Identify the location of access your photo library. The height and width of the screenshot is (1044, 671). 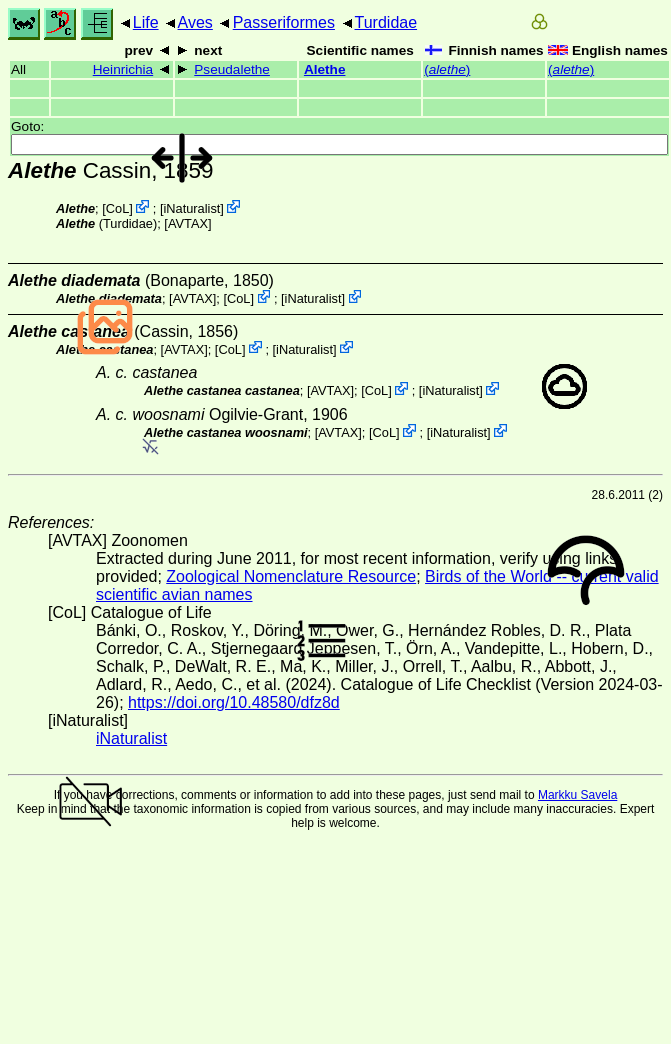
(105, 327).